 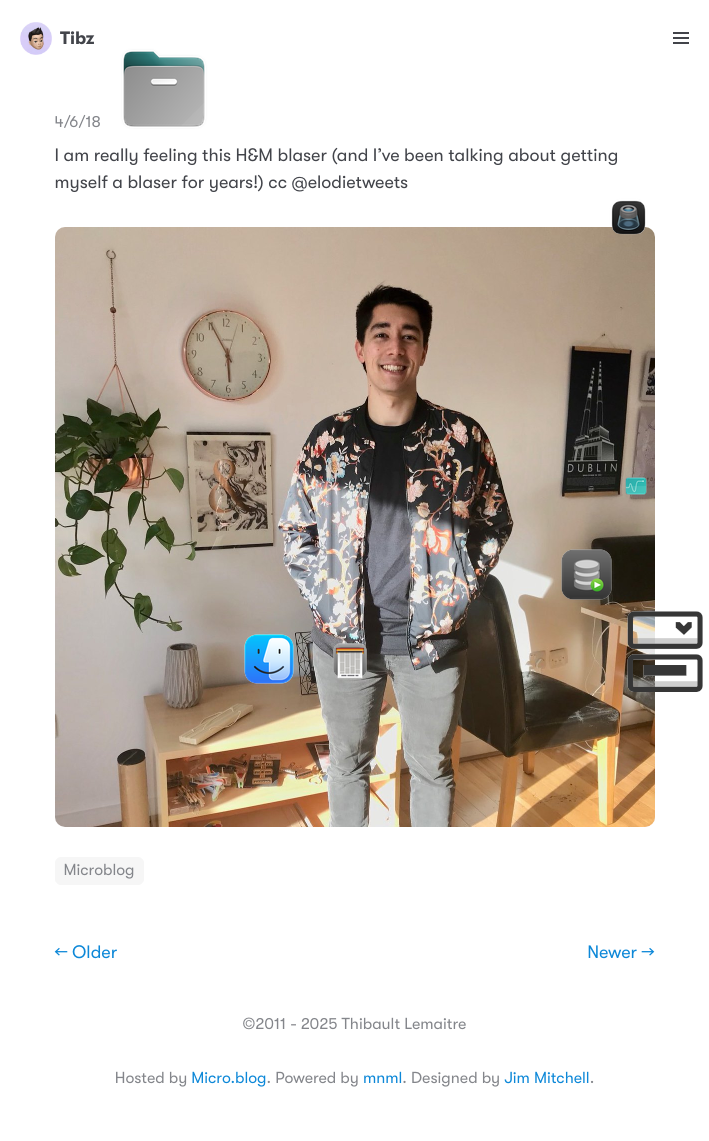 I want to click on open pulp comic book reader app, so click(x=350, y=660).